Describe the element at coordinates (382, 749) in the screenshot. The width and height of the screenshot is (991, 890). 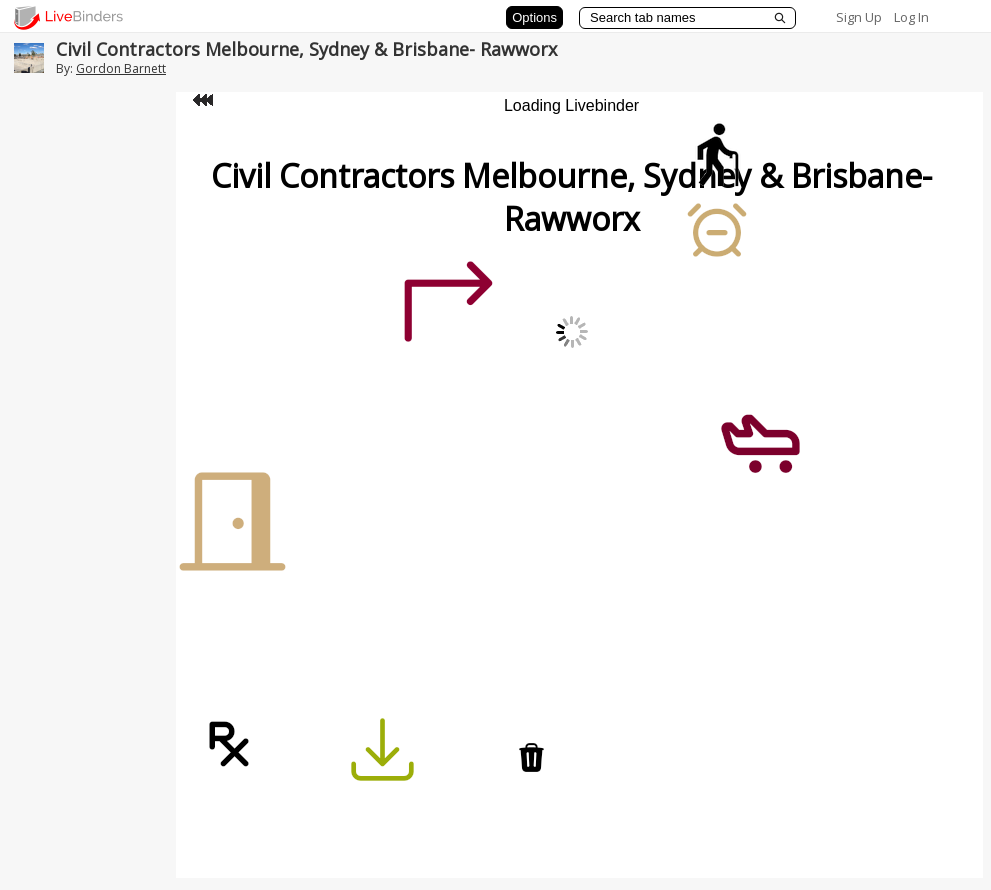
I see `download a file` at that location.